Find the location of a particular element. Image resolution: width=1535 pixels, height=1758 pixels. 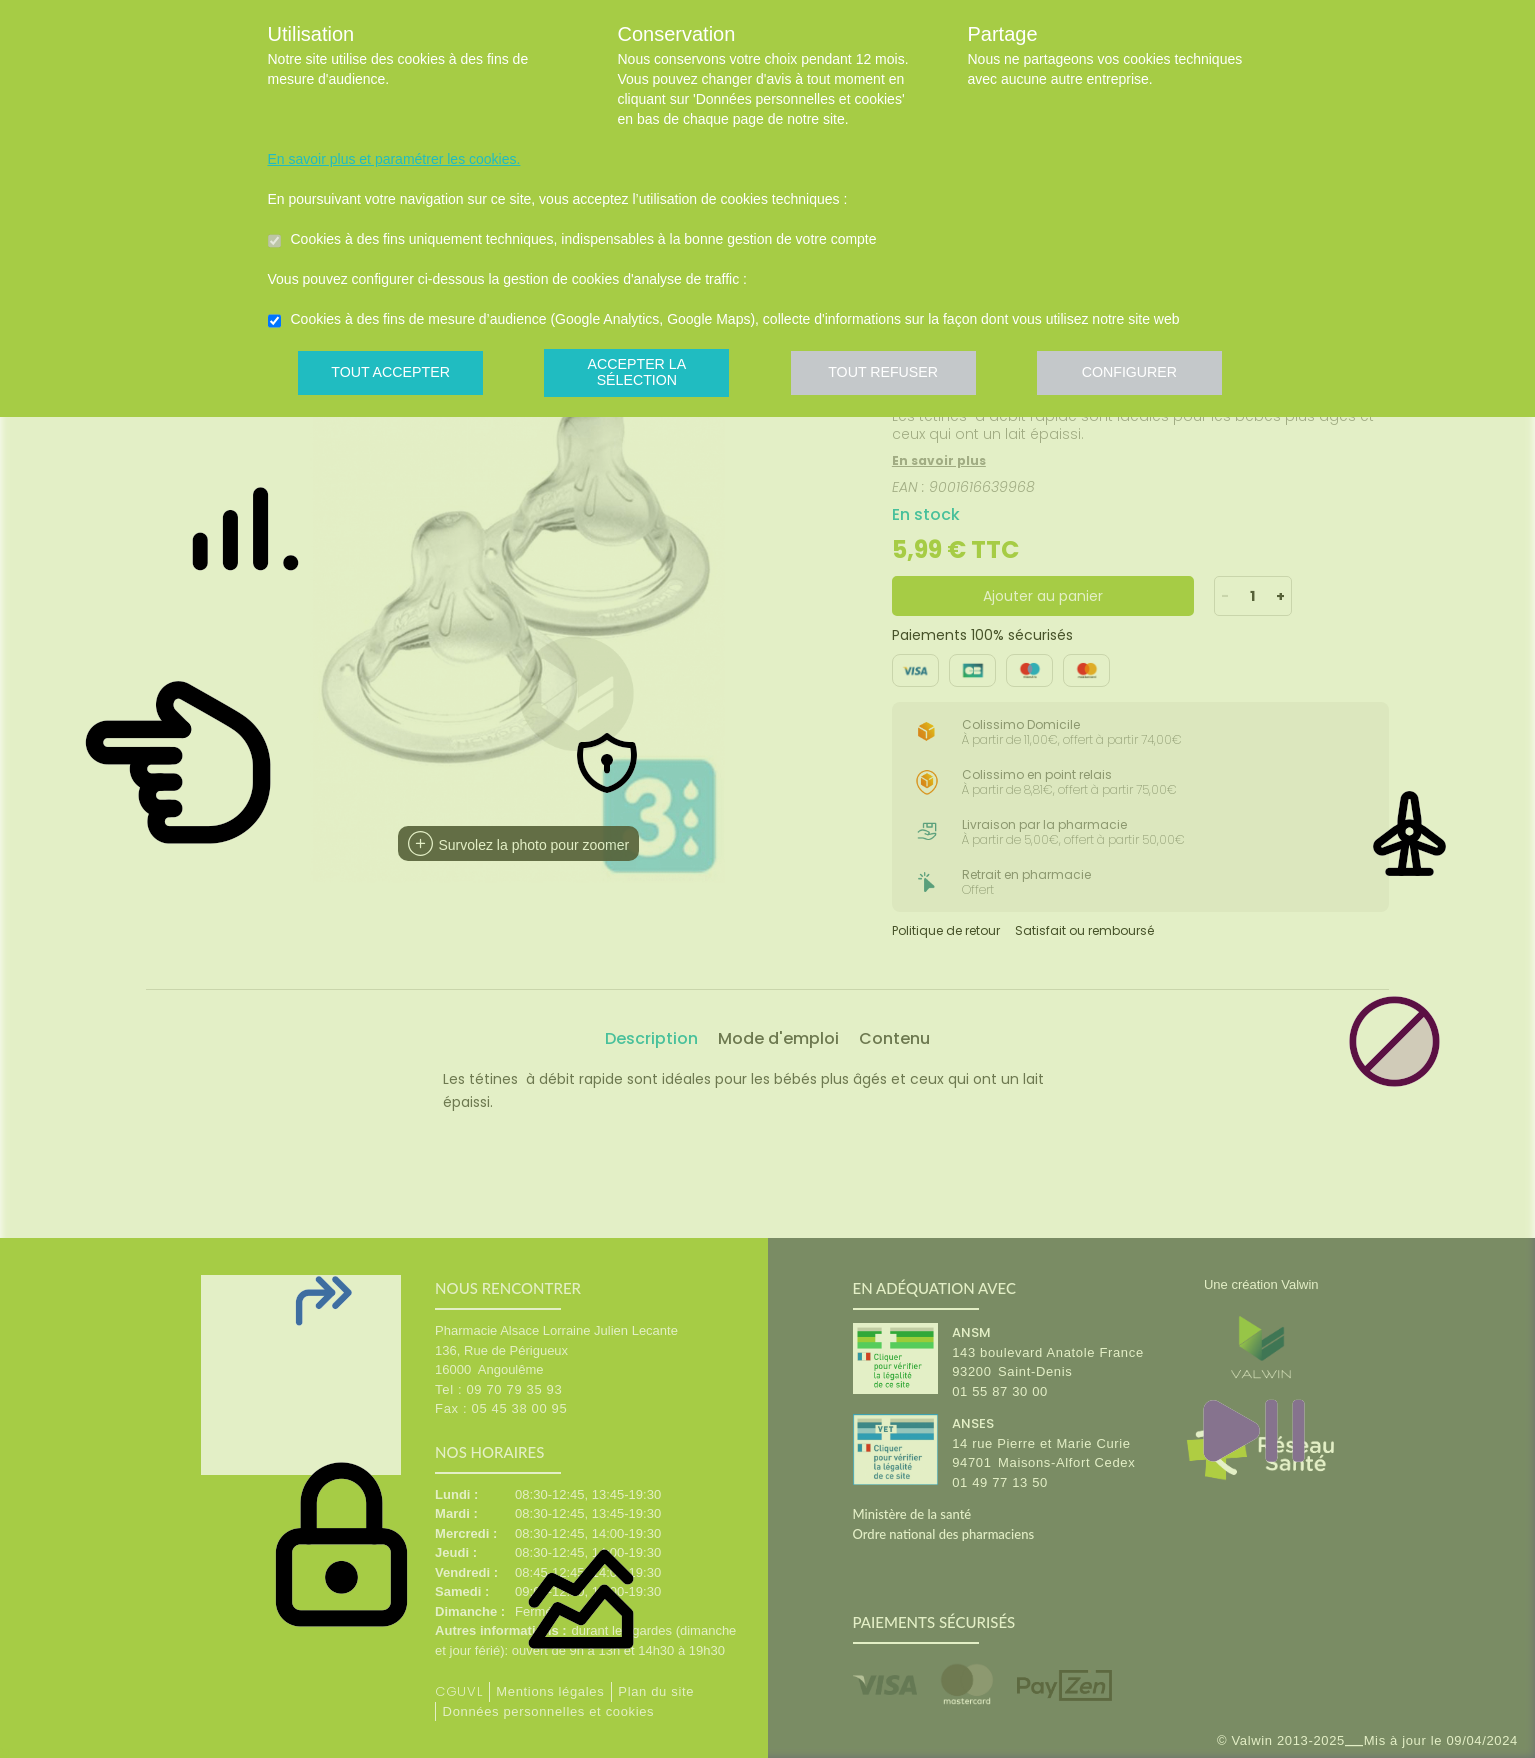

view area chart with trend line overlay is located at coordinates (581, 1602).